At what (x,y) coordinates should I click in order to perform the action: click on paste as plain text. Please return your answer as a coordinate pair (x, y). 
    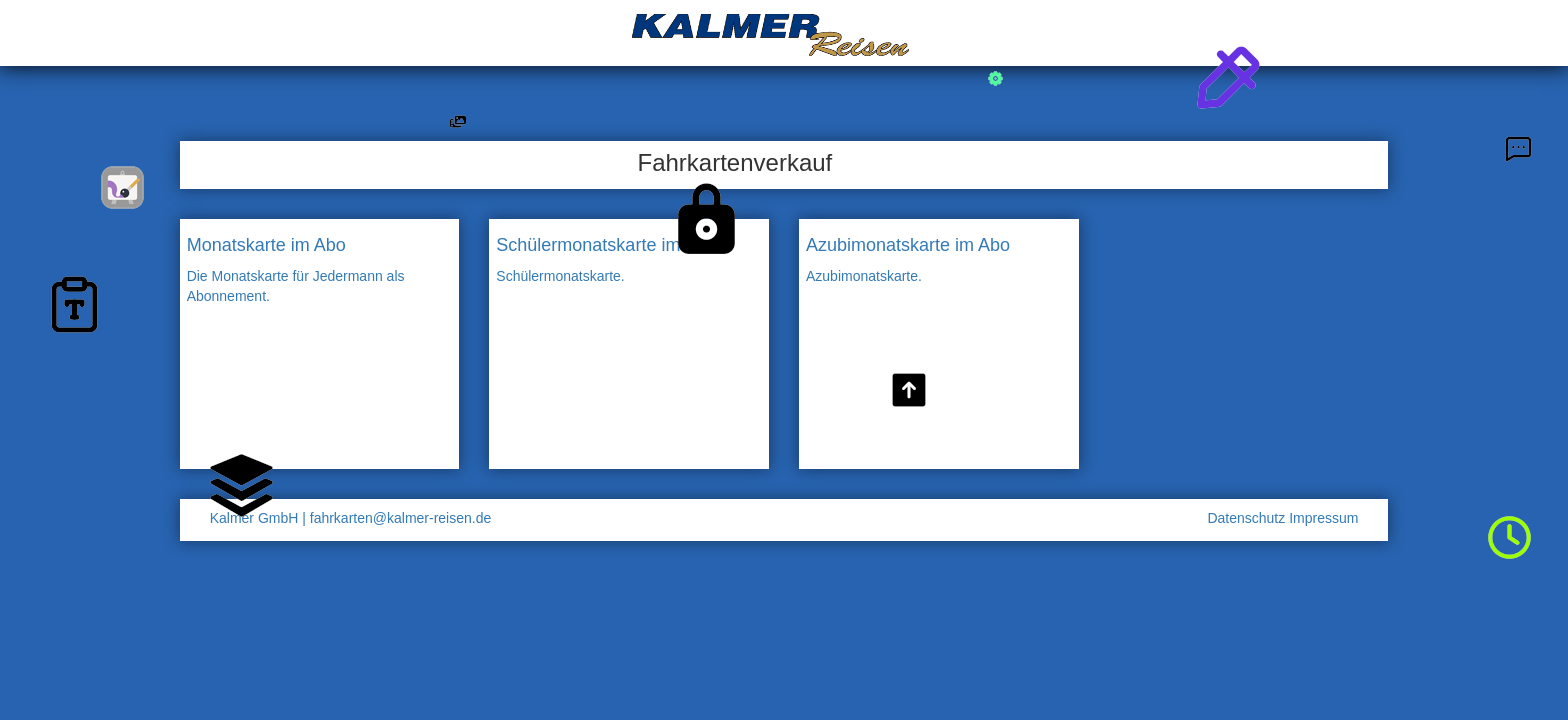
    Looking at the image, I should click on (74, 304).